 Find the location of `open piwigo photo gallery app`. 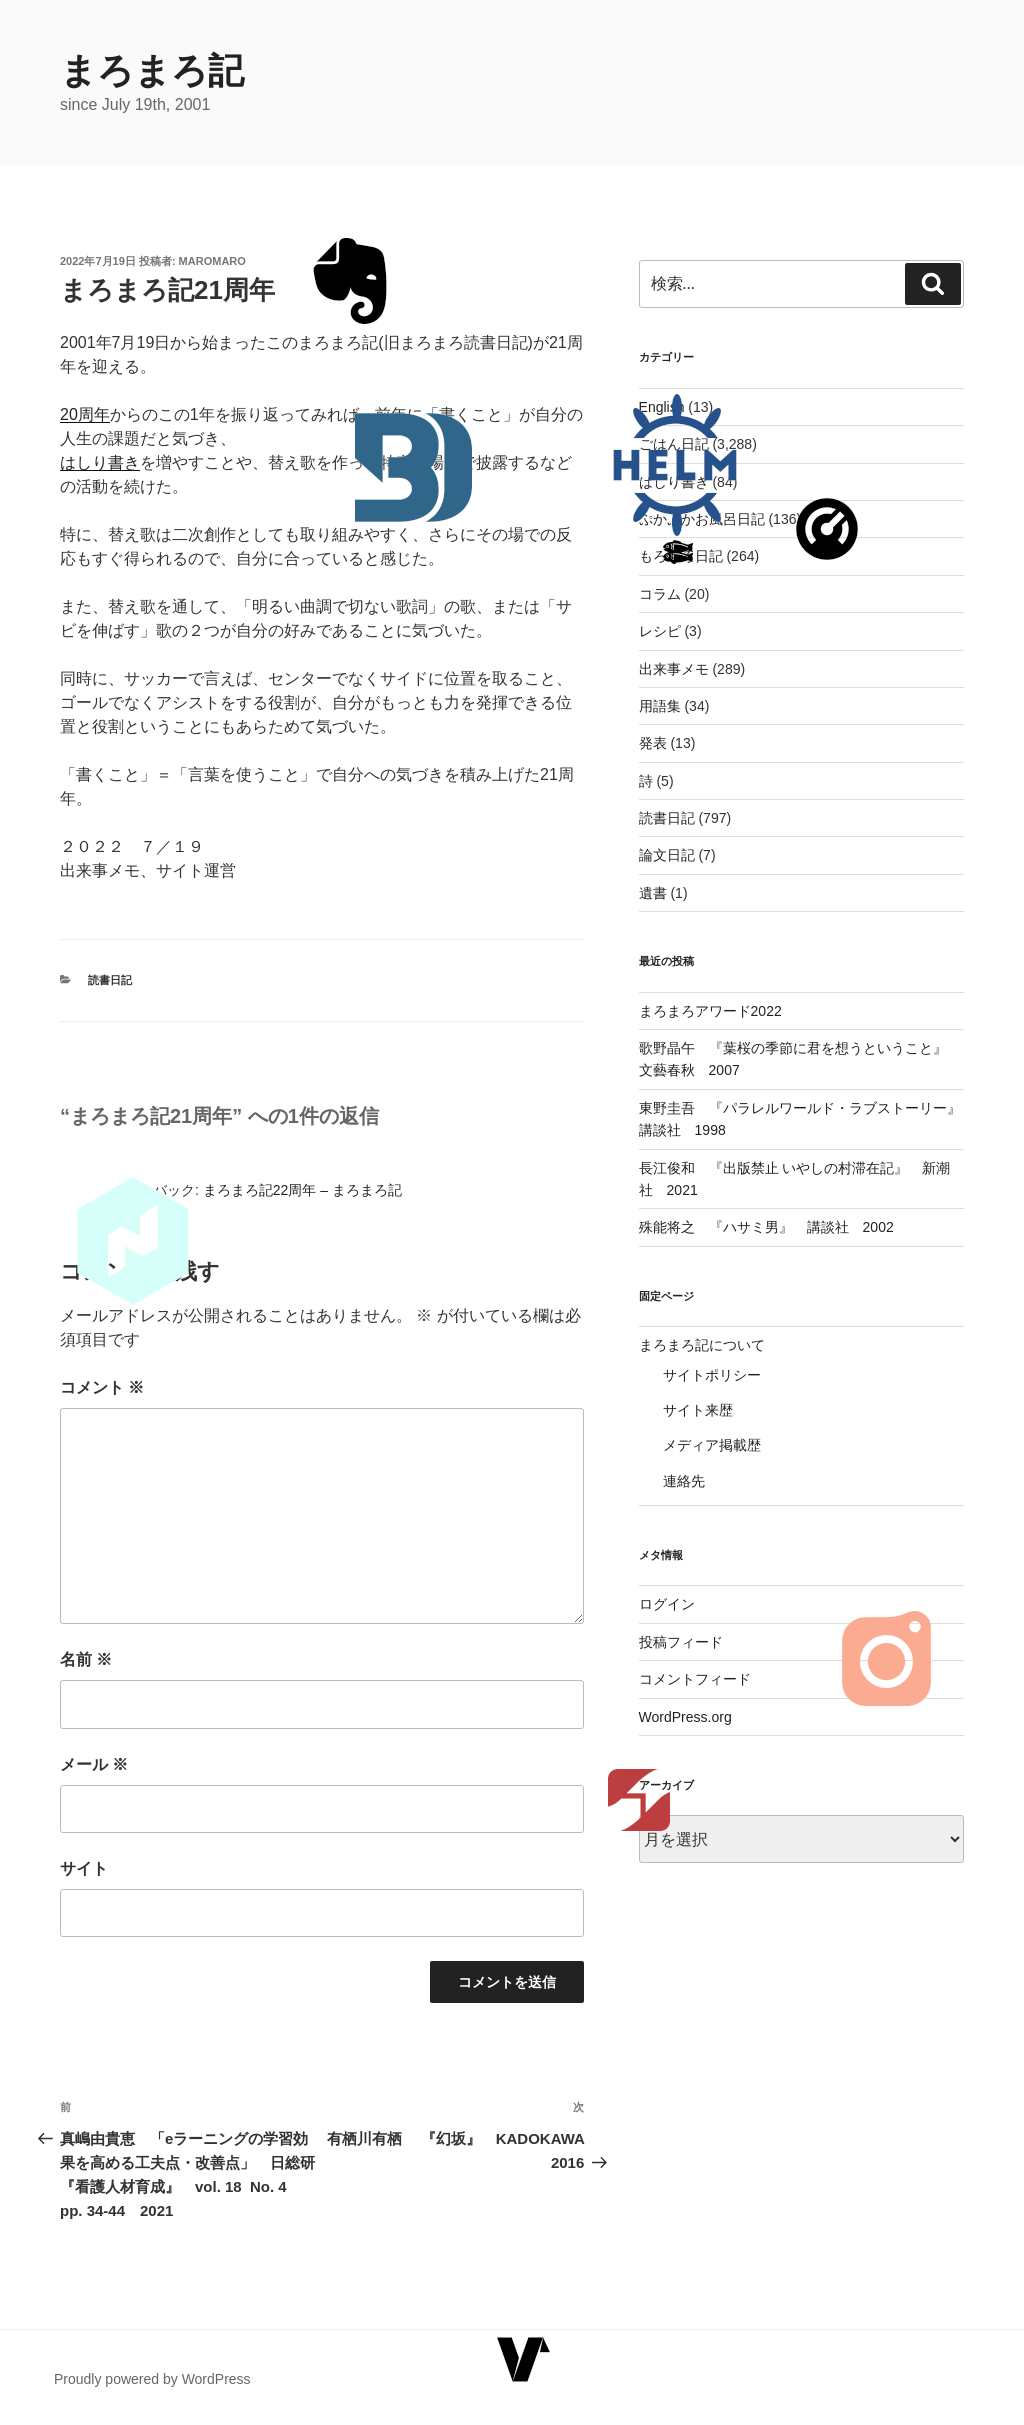

open piwigo photo gallery app is located at coordinates (886, 1658).